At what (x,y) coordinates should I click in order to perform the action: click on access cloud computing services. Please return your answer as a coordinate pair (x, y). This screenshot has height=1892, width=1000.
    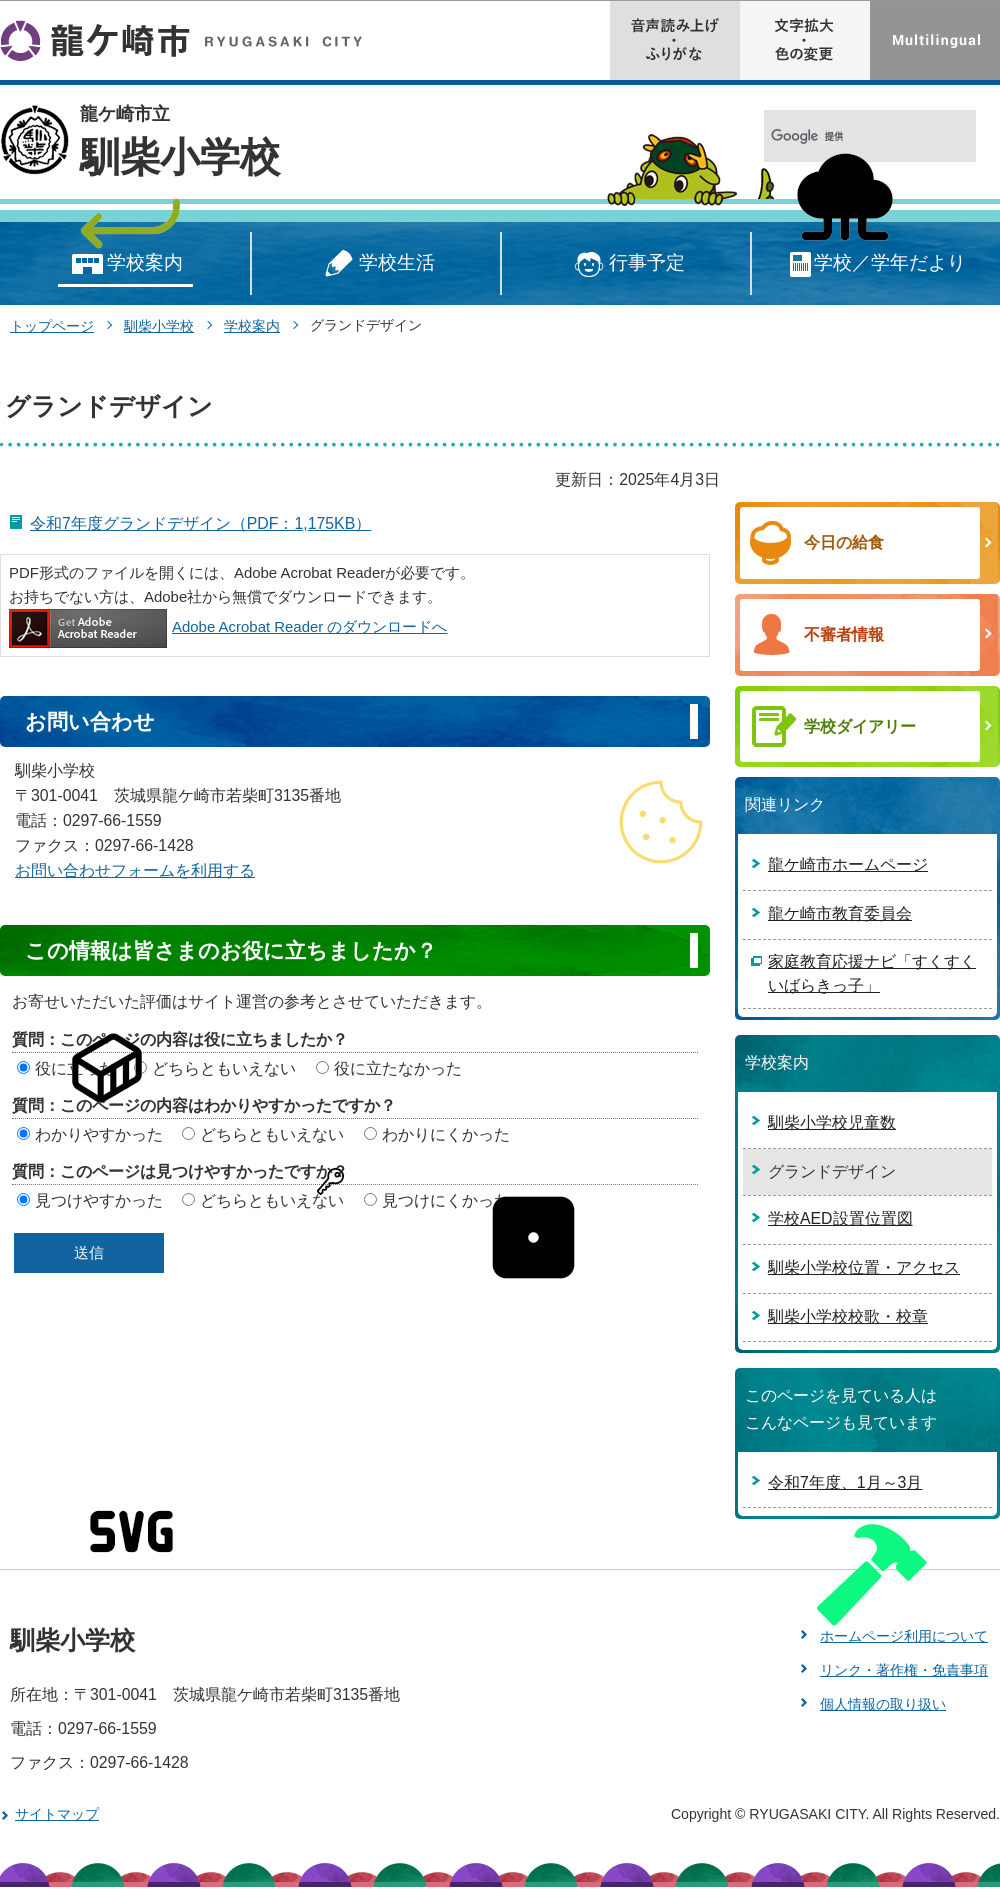
    Looking at the image, I should click on (845, 197).